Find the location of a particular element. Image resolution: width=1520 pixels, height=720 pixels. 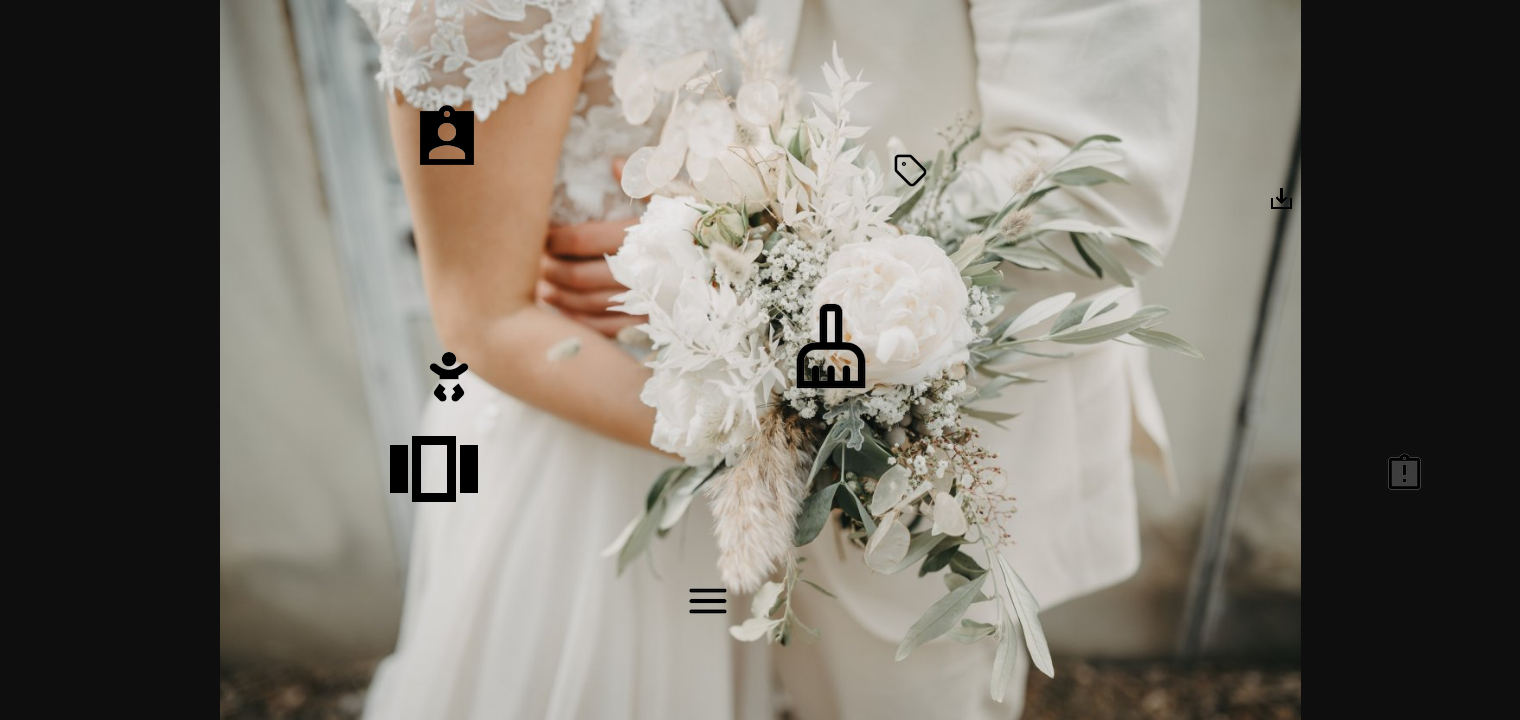

view user profile or account details is located at coordinates (447, 138).